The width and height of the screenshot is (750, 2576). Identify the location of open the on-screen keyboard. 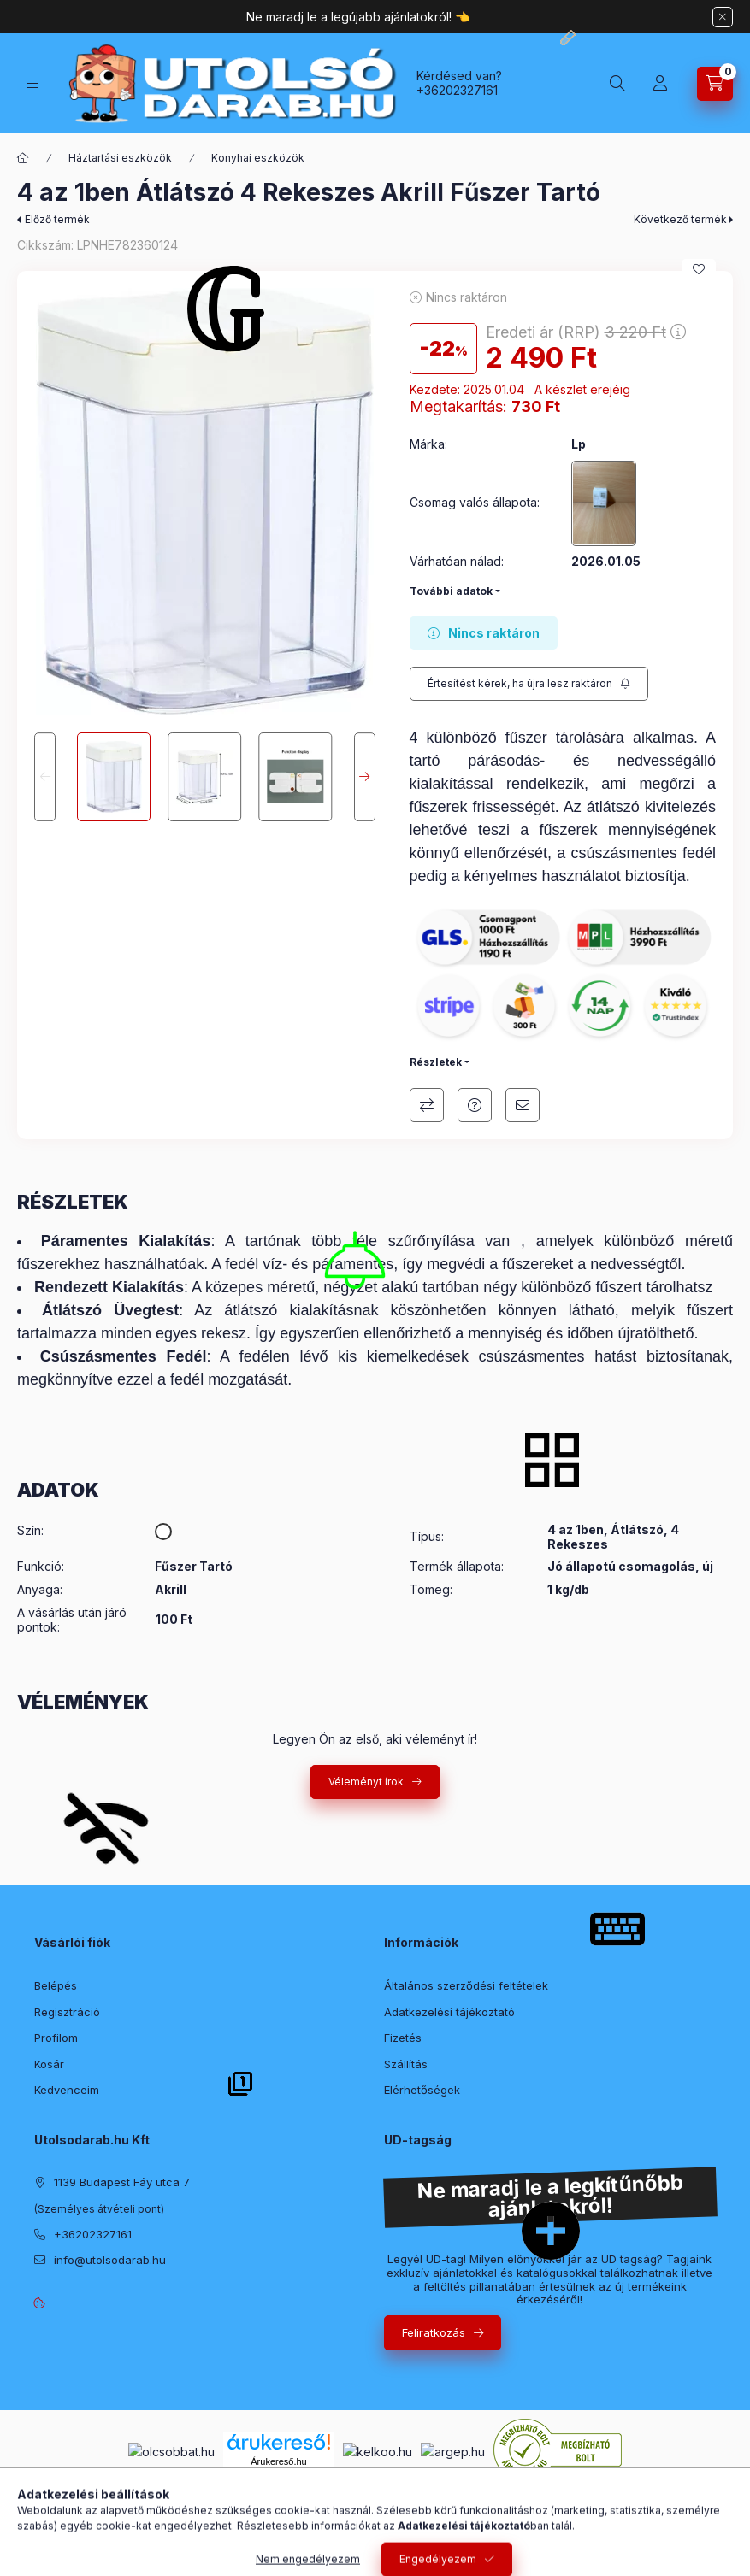
(617, 1929).